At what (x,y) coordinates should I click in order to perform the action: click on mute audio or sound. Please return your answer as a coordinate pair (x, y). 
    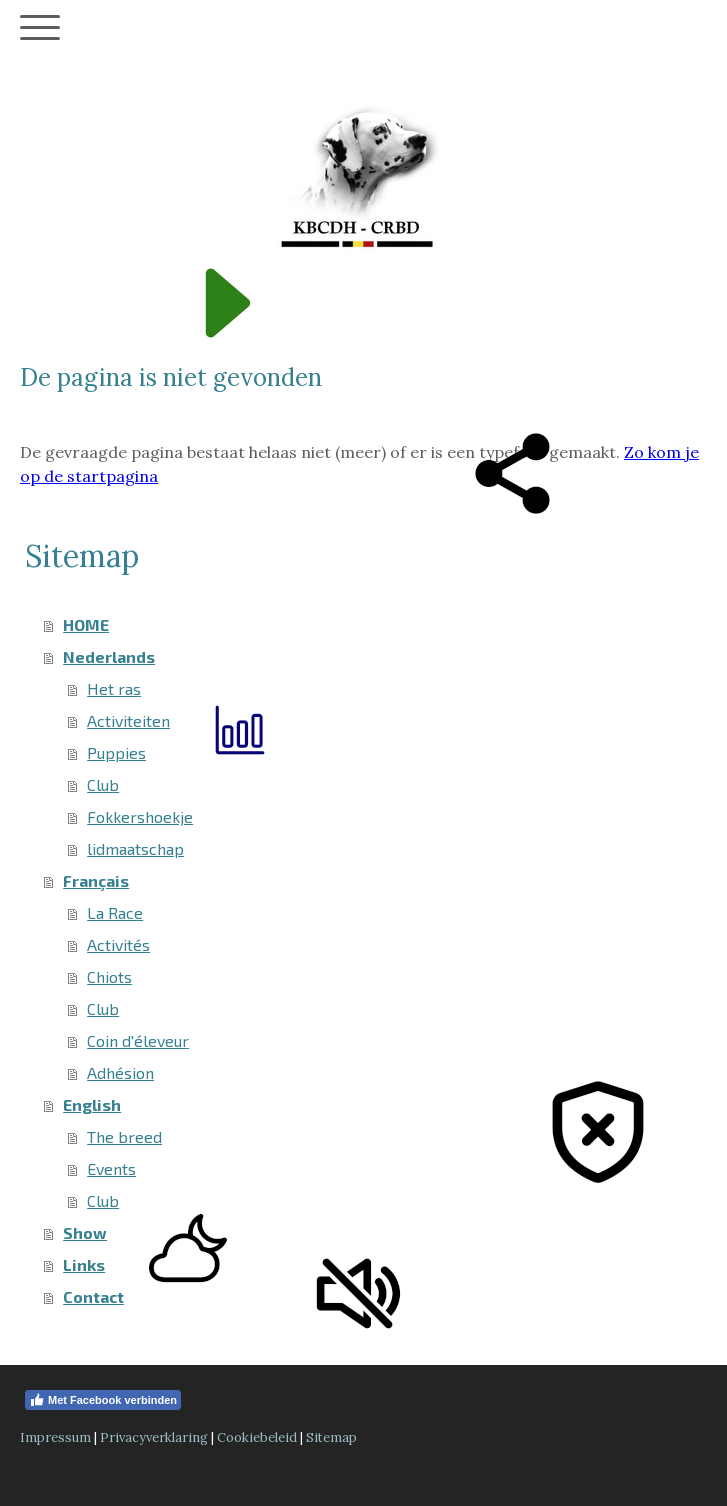
    Looking at the image, I should click on (357, 1293).